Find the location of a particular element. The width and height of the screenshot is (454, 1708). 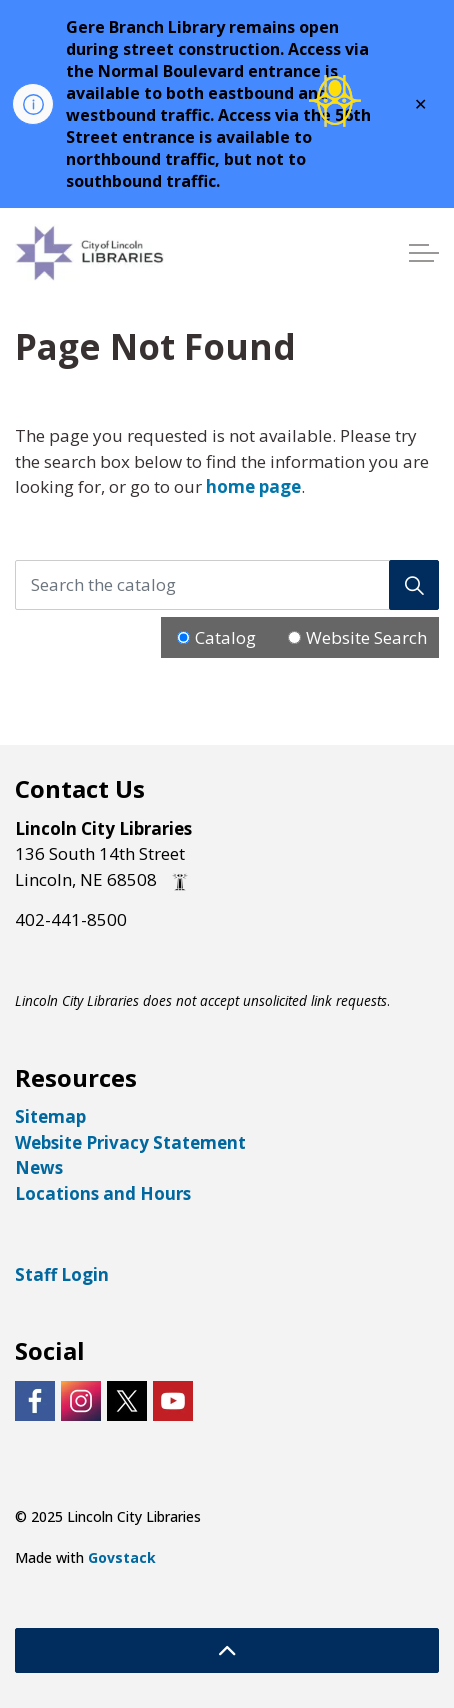

indicates an enemy stronghold or boss location is located at coordinates (180, 882).